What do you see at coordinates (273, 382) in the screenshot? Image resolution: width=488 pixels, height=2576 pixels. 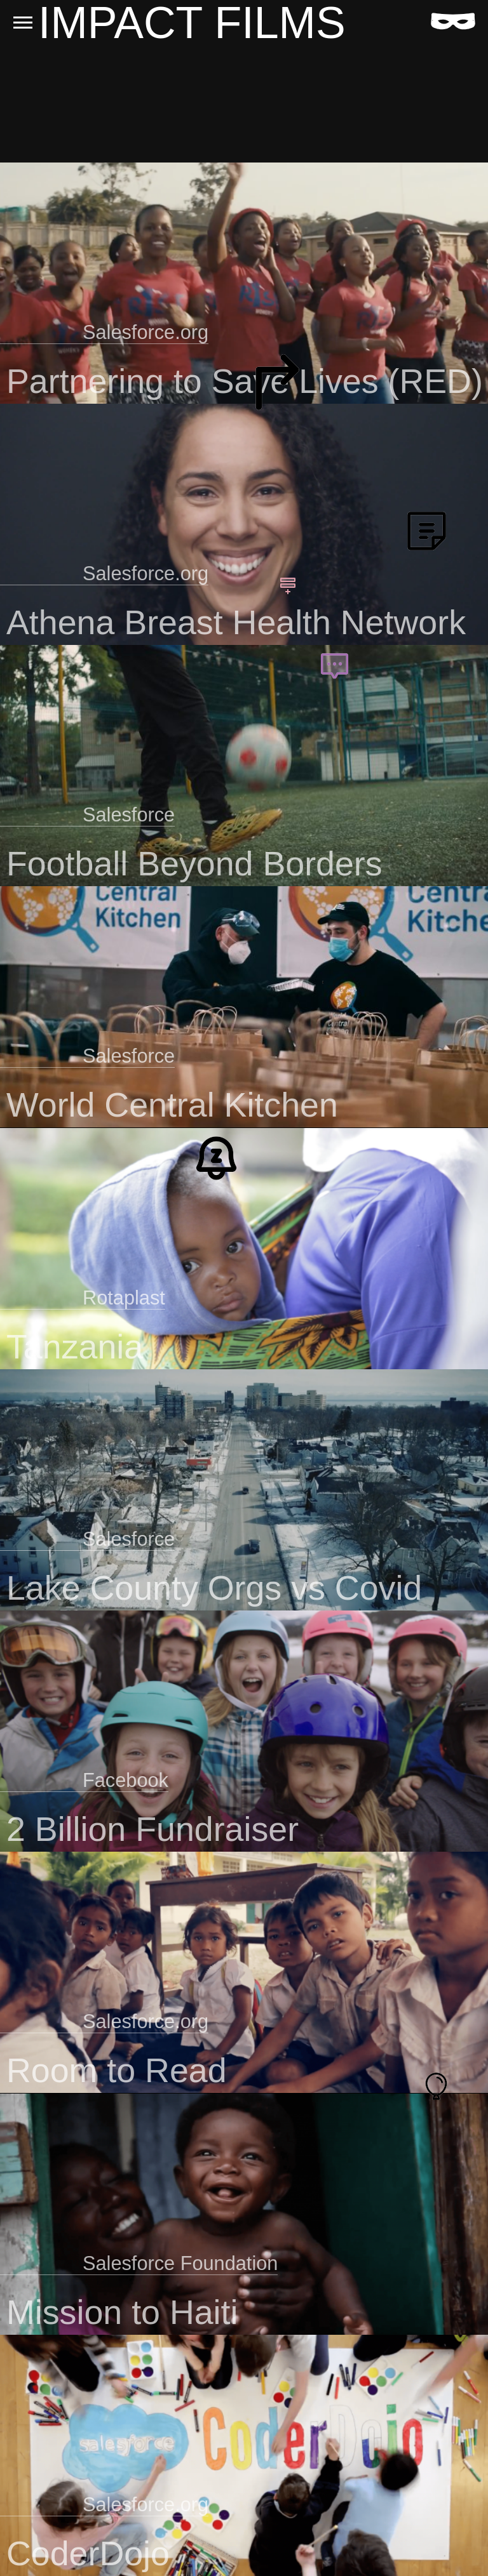 I see `reply to a message or forward content` at bounding box center [273, 382].